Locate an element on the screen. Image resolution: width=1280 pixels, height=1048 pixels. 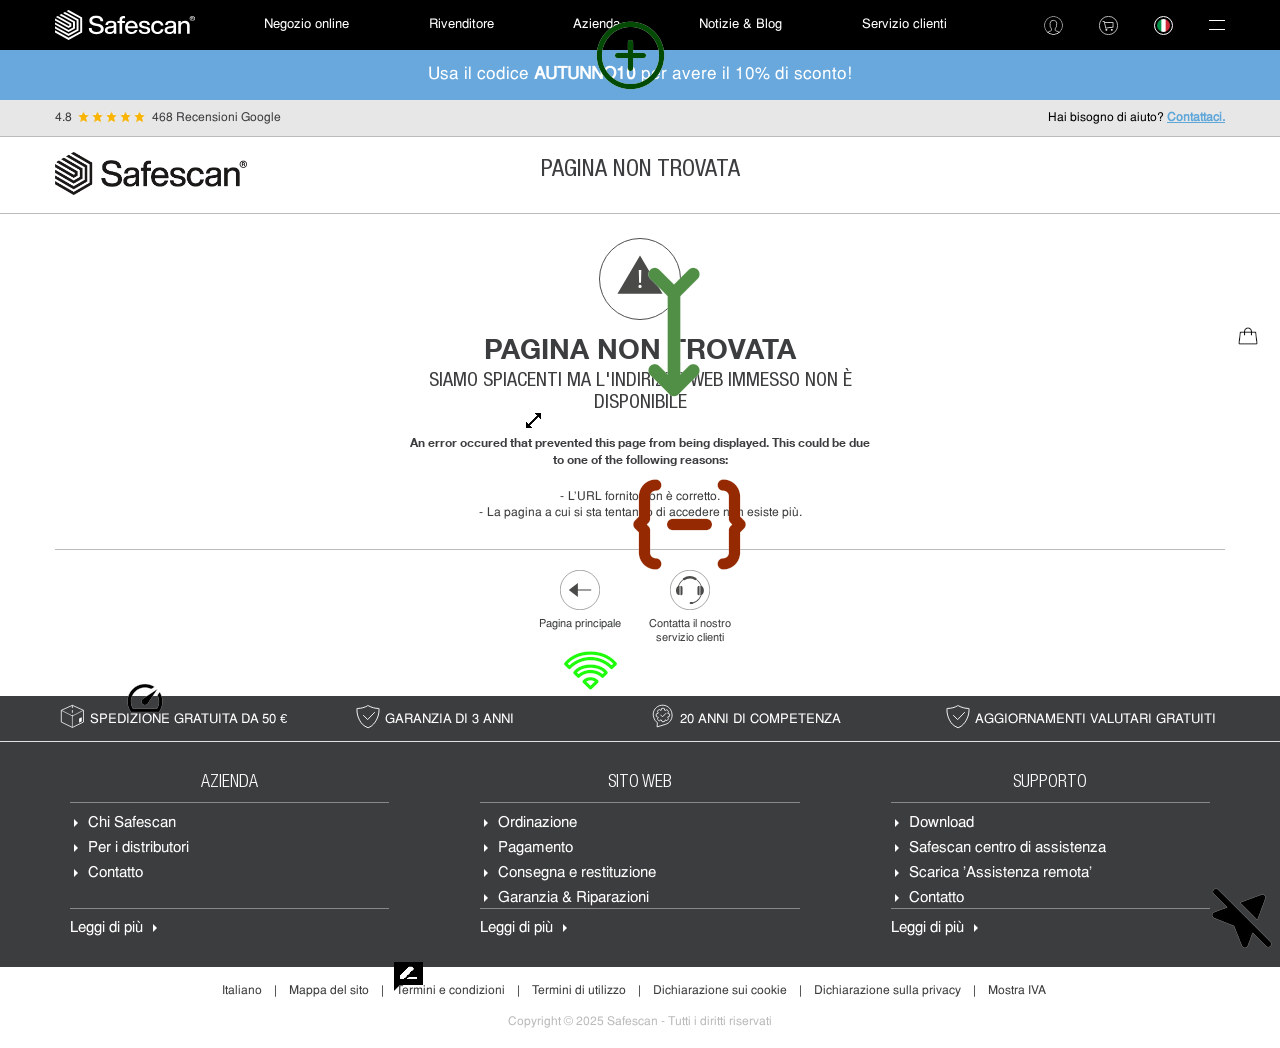
indicates wireless network connection status is located at coordinates (590, 670).